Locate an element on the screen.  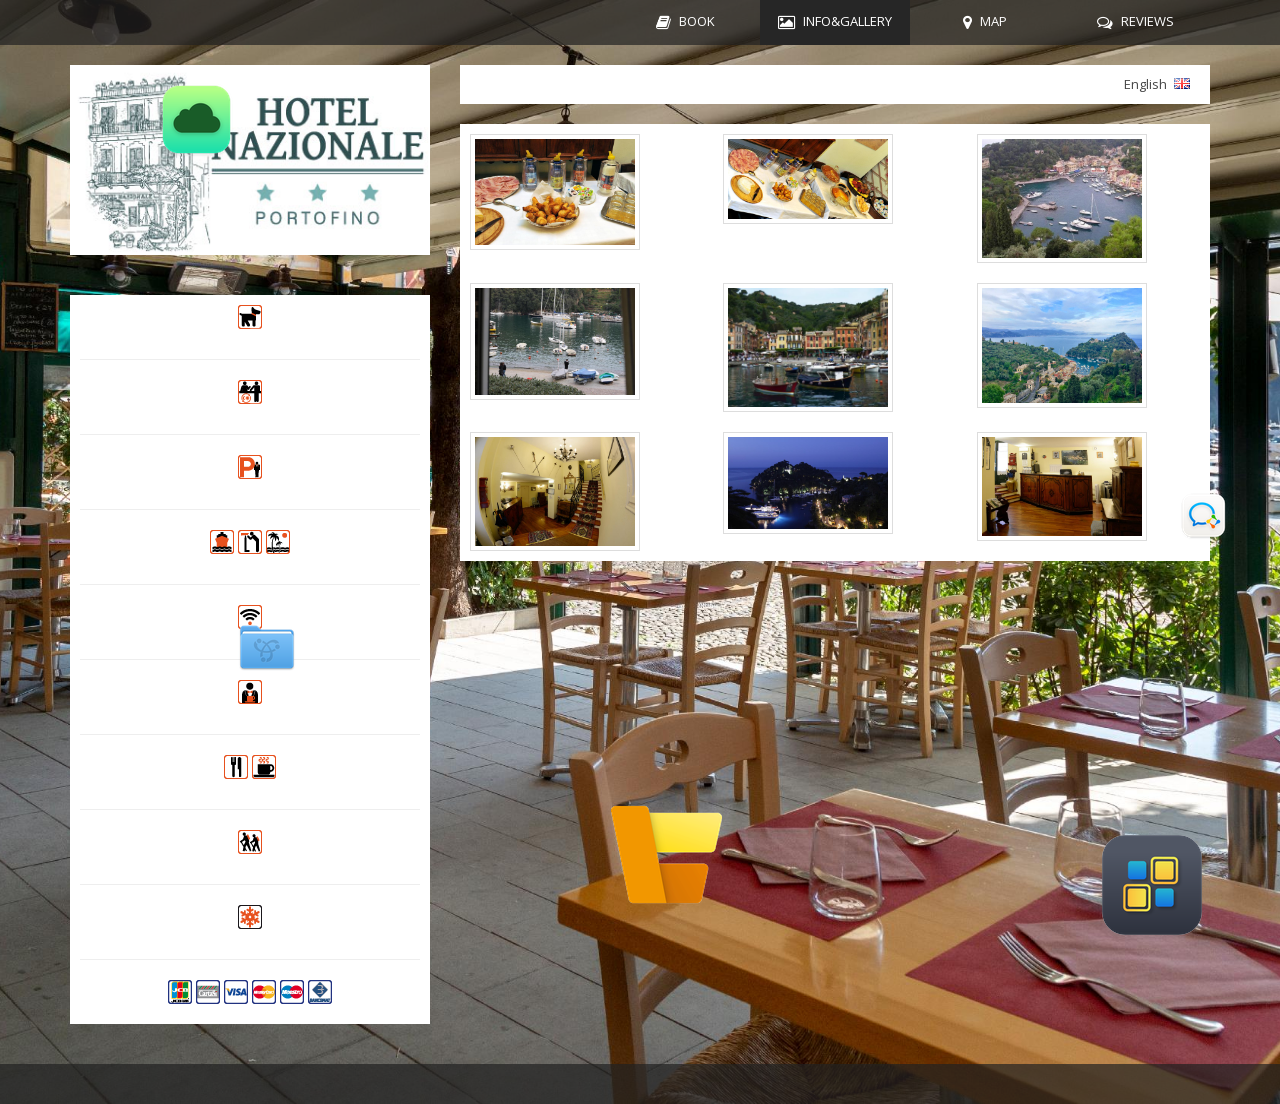
open WeCom (WeChat Work) messaging app is located at coordinates (1203, 515).